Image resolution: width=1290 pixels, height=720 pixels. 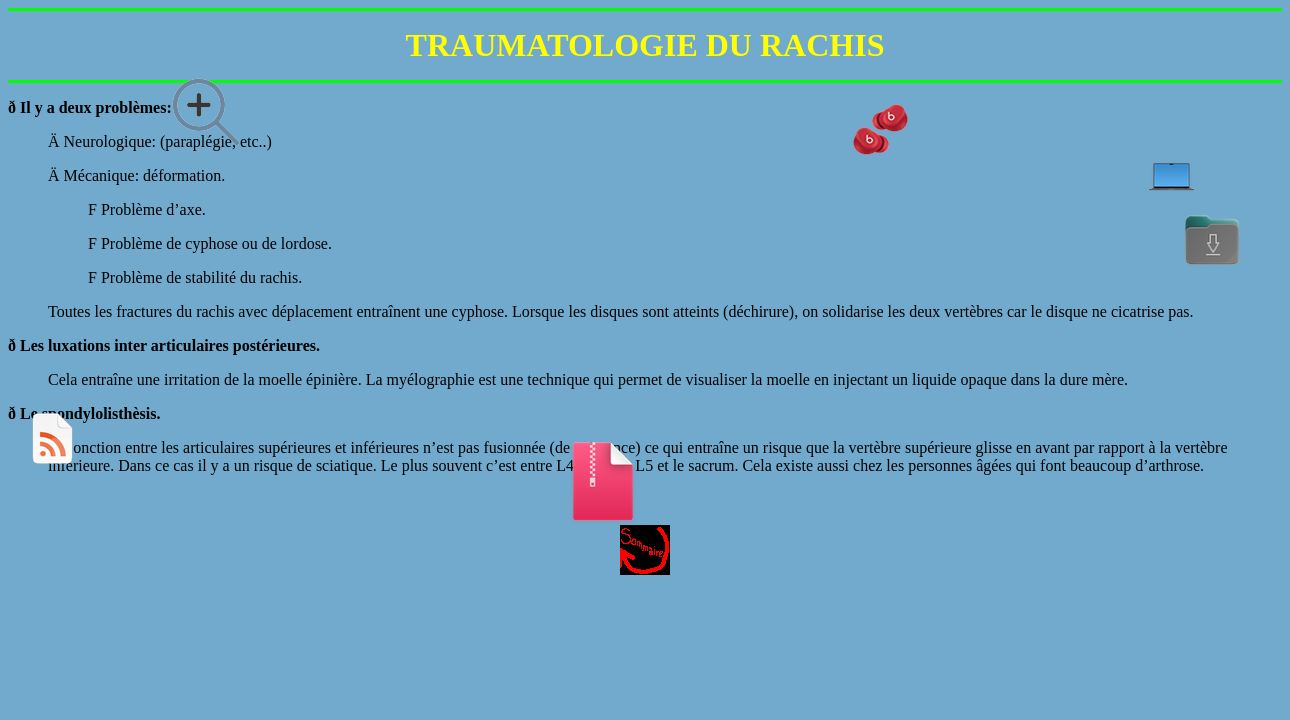 I want to click on beats wireless earbuds - disconnected or unavailable, so click(x=880, y=129).